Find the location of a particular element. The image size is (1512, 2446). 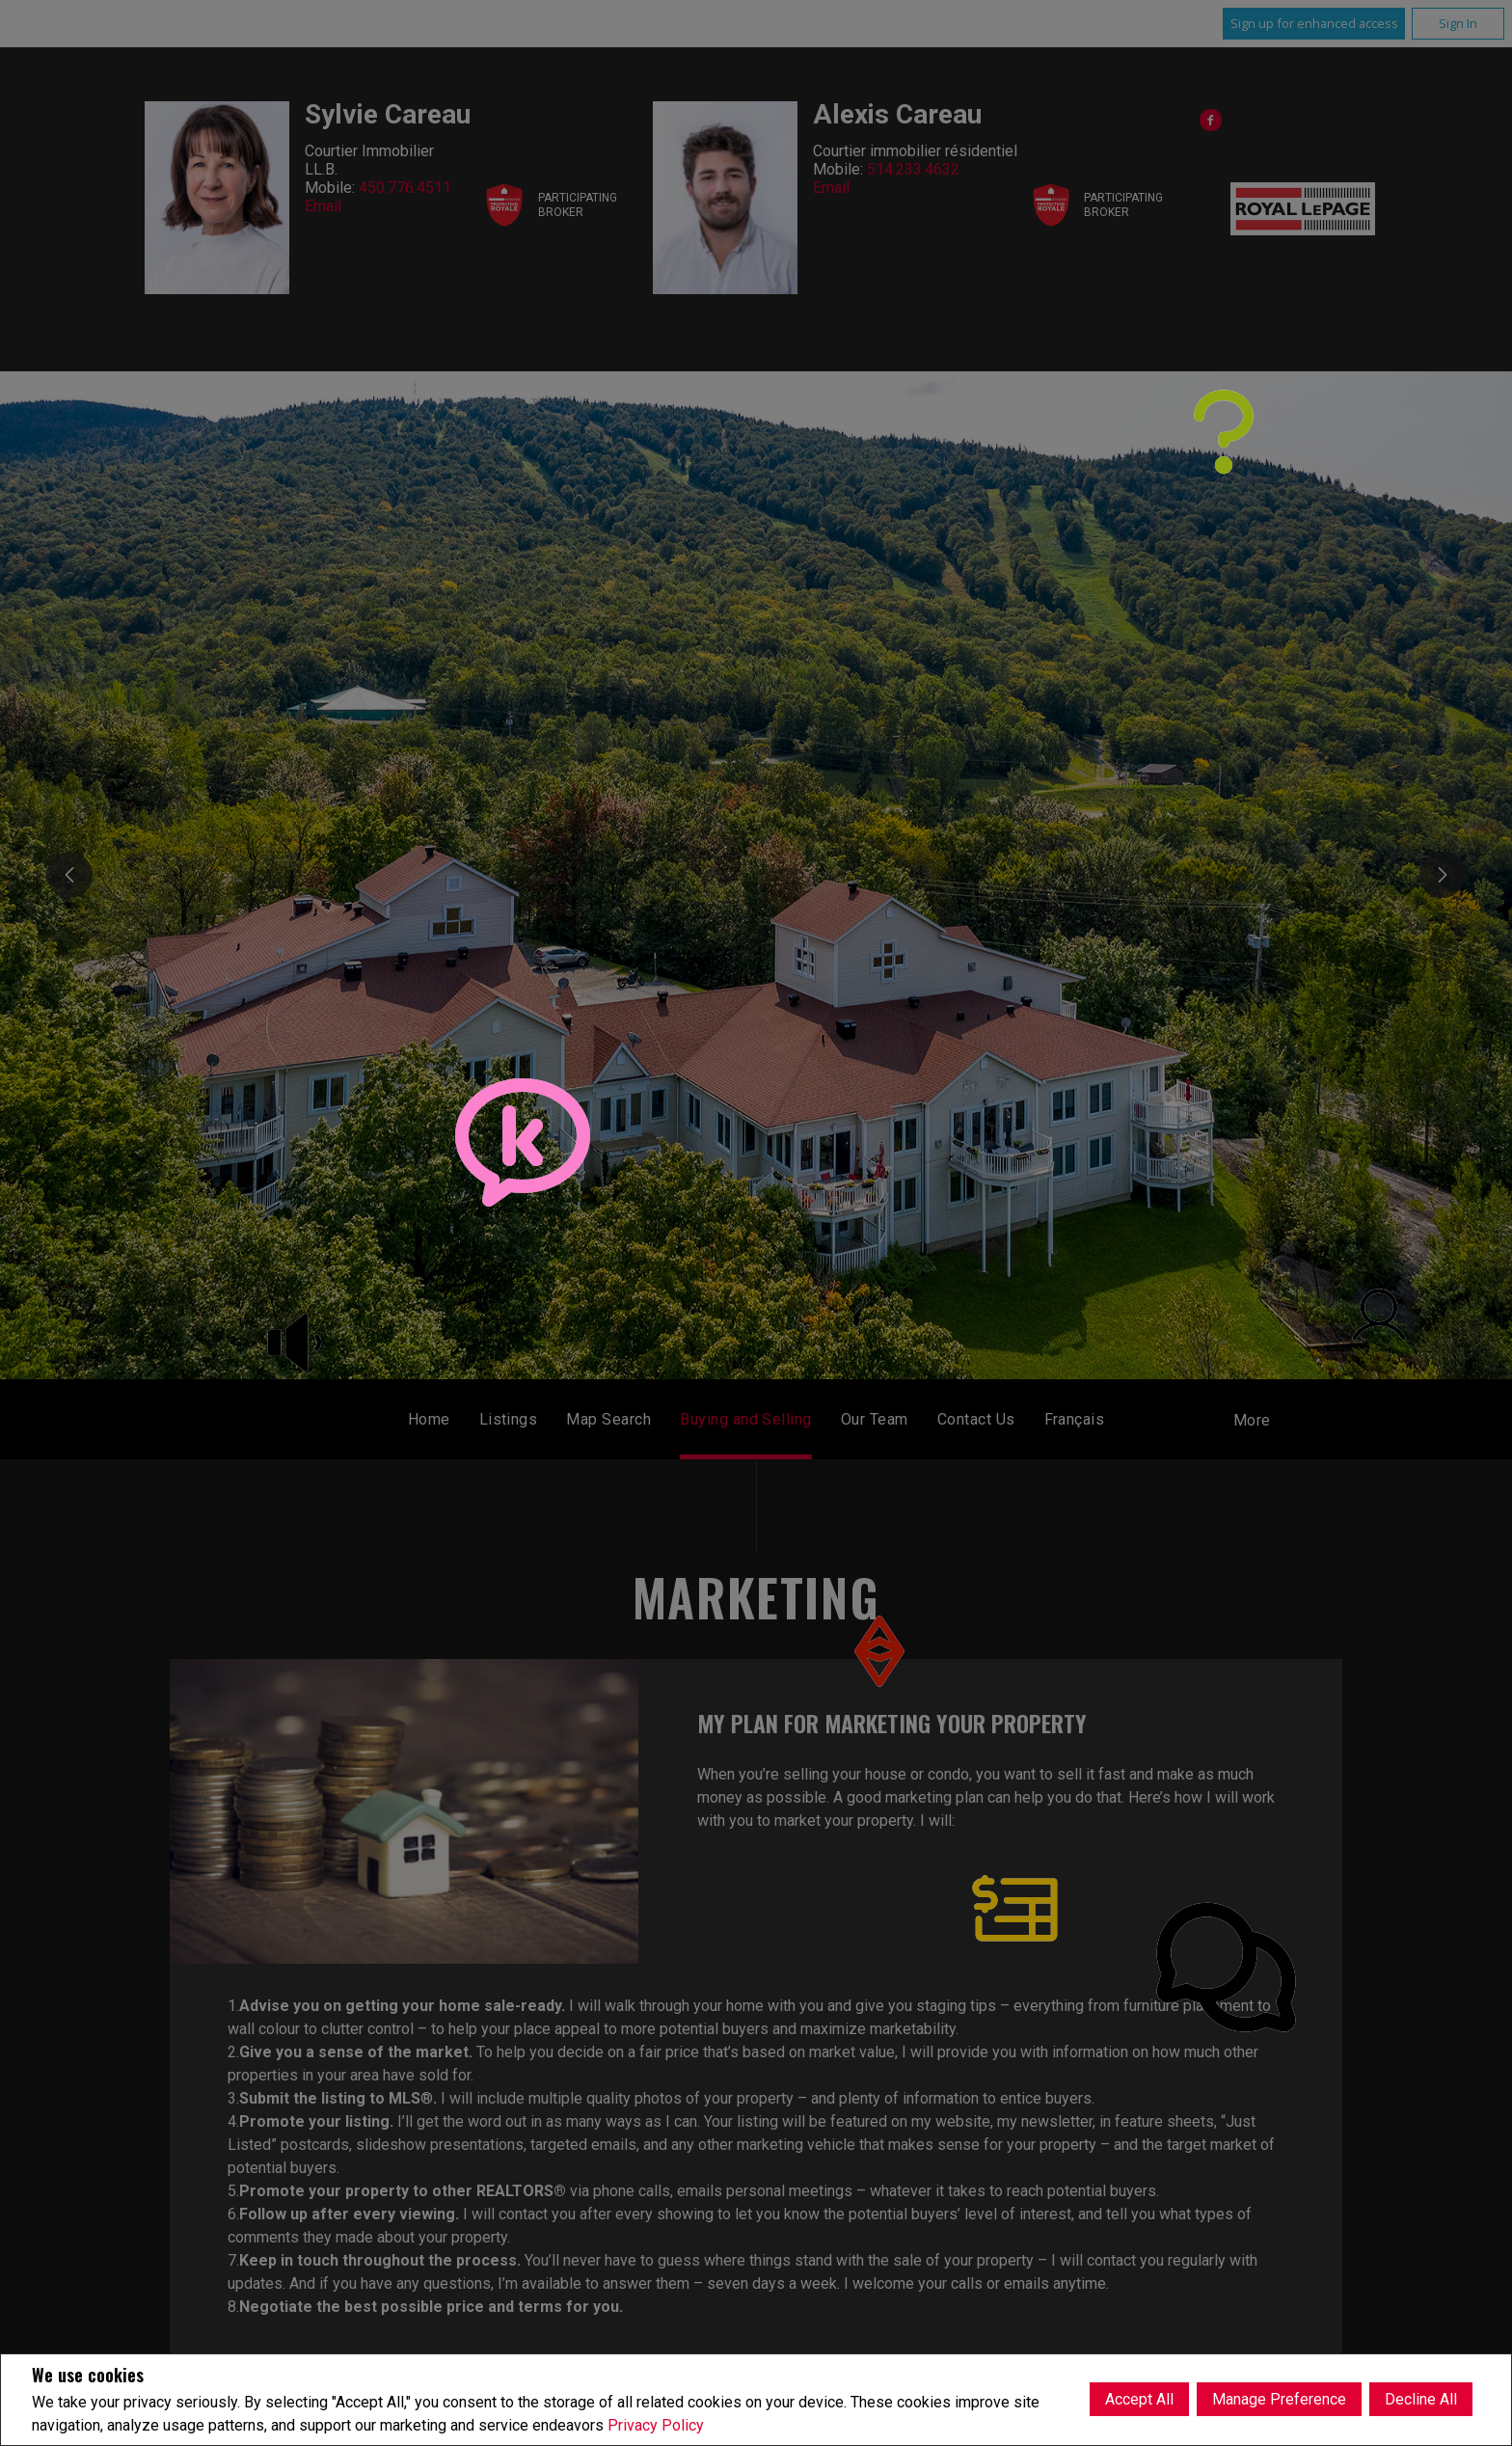

open KakaoTalk messaging app is located at coordinates (523, 1139).